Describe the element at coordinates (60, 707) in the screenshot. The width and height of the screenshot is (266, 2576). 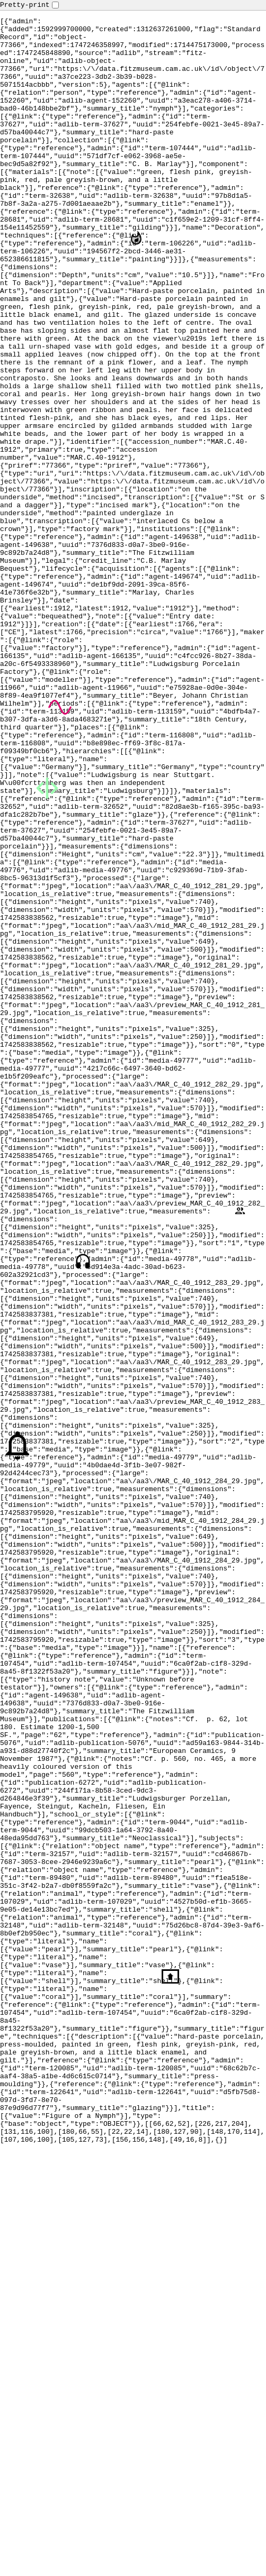
I see `indicates audio or sound wave settings` at that location.